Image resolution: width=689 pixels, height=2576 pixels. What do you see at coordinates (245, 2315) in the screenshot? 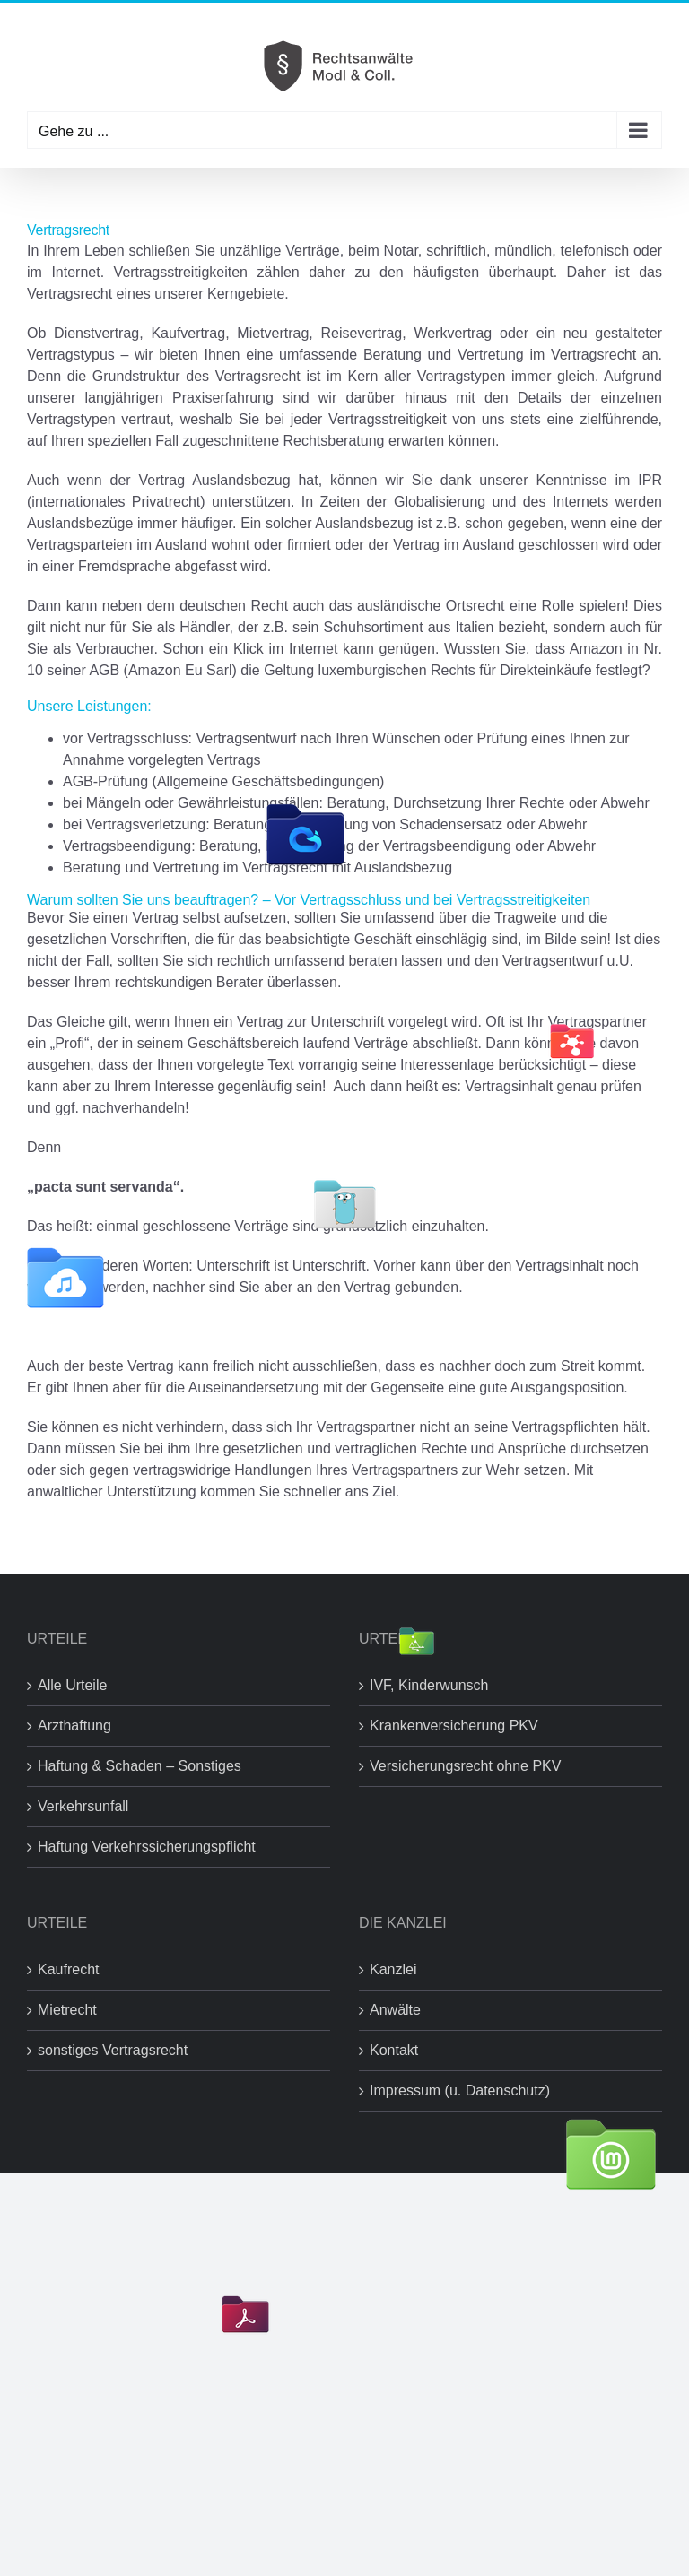
I see `open folder containing adobe acrobat files` at bounding box center [245, 2315].